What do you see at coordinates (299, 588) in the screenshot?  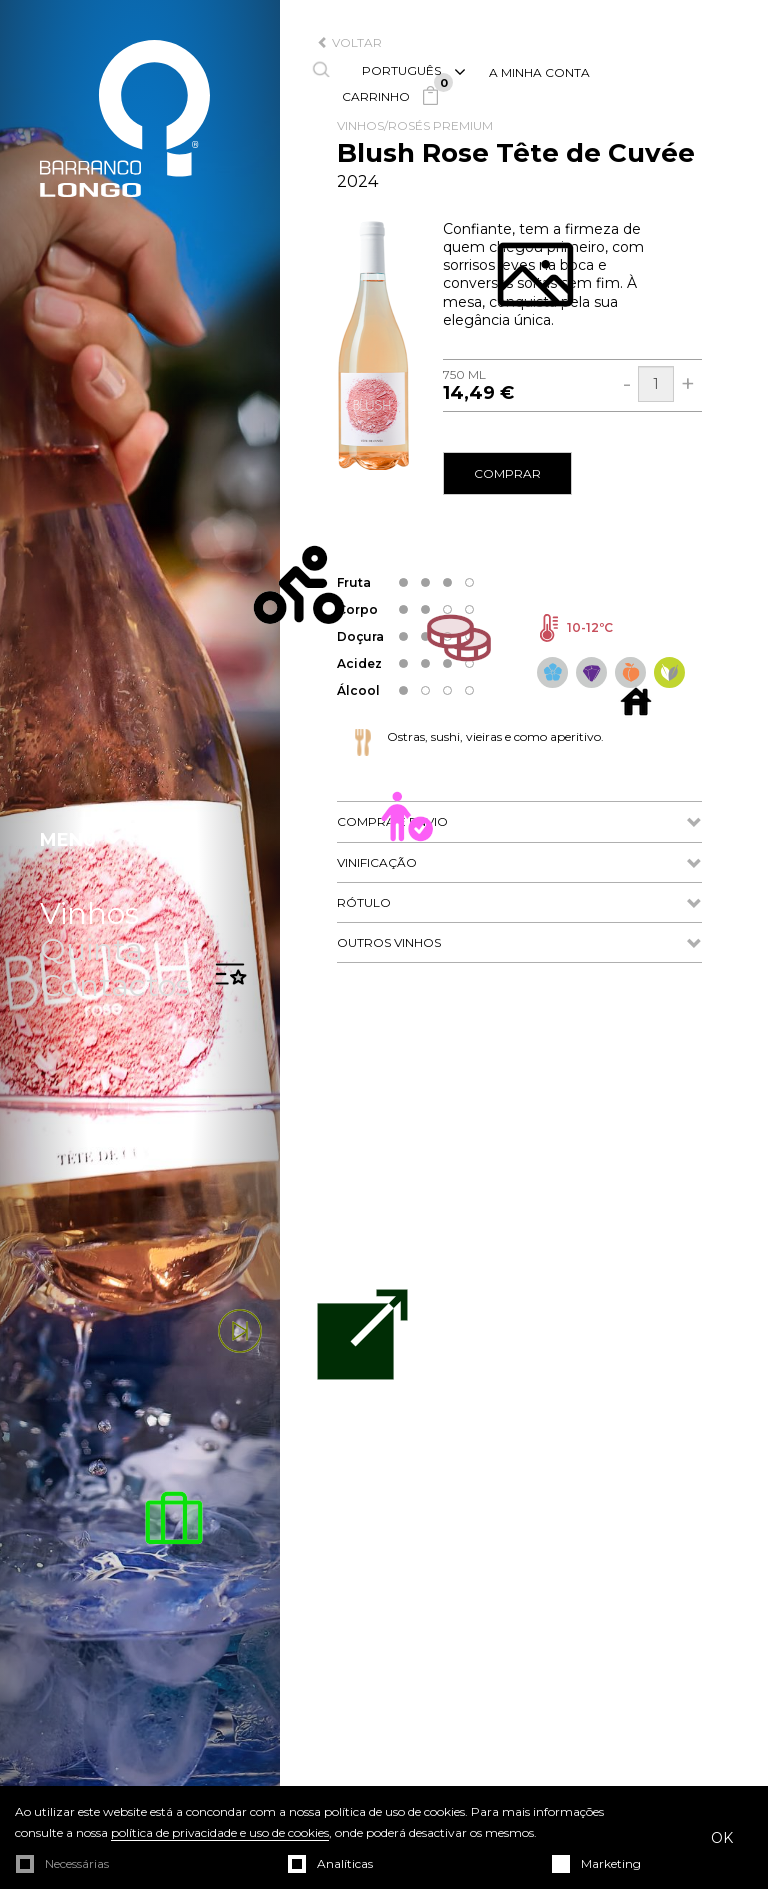 I see `access cycling or bike-related features` at bounding box center [299, 588].